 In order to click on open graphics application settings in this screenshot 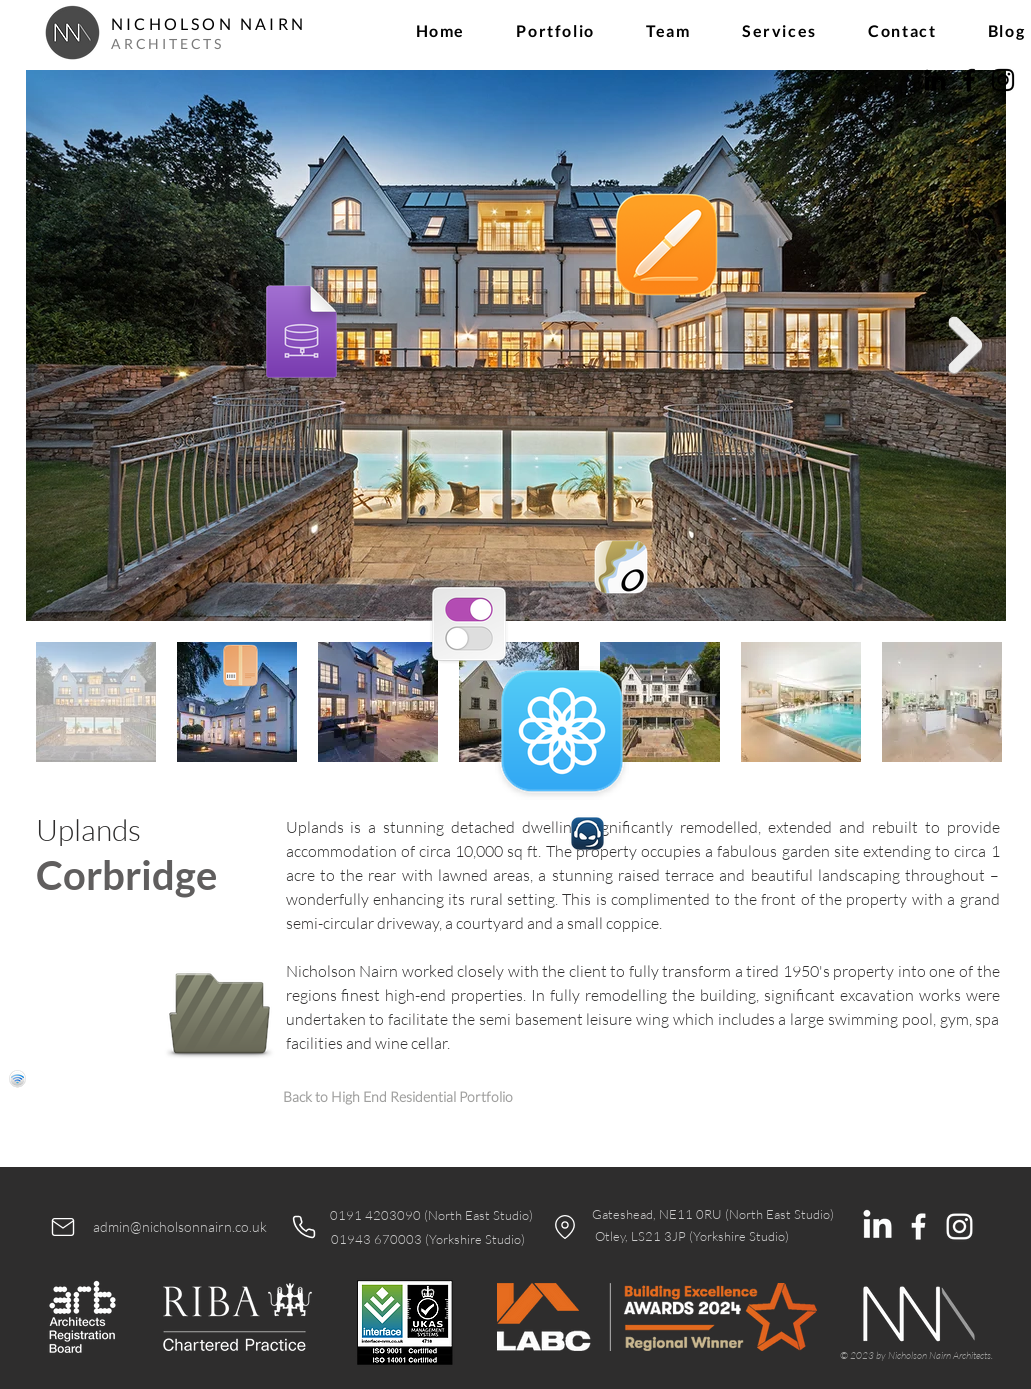, I will do `click(562, 733)`.